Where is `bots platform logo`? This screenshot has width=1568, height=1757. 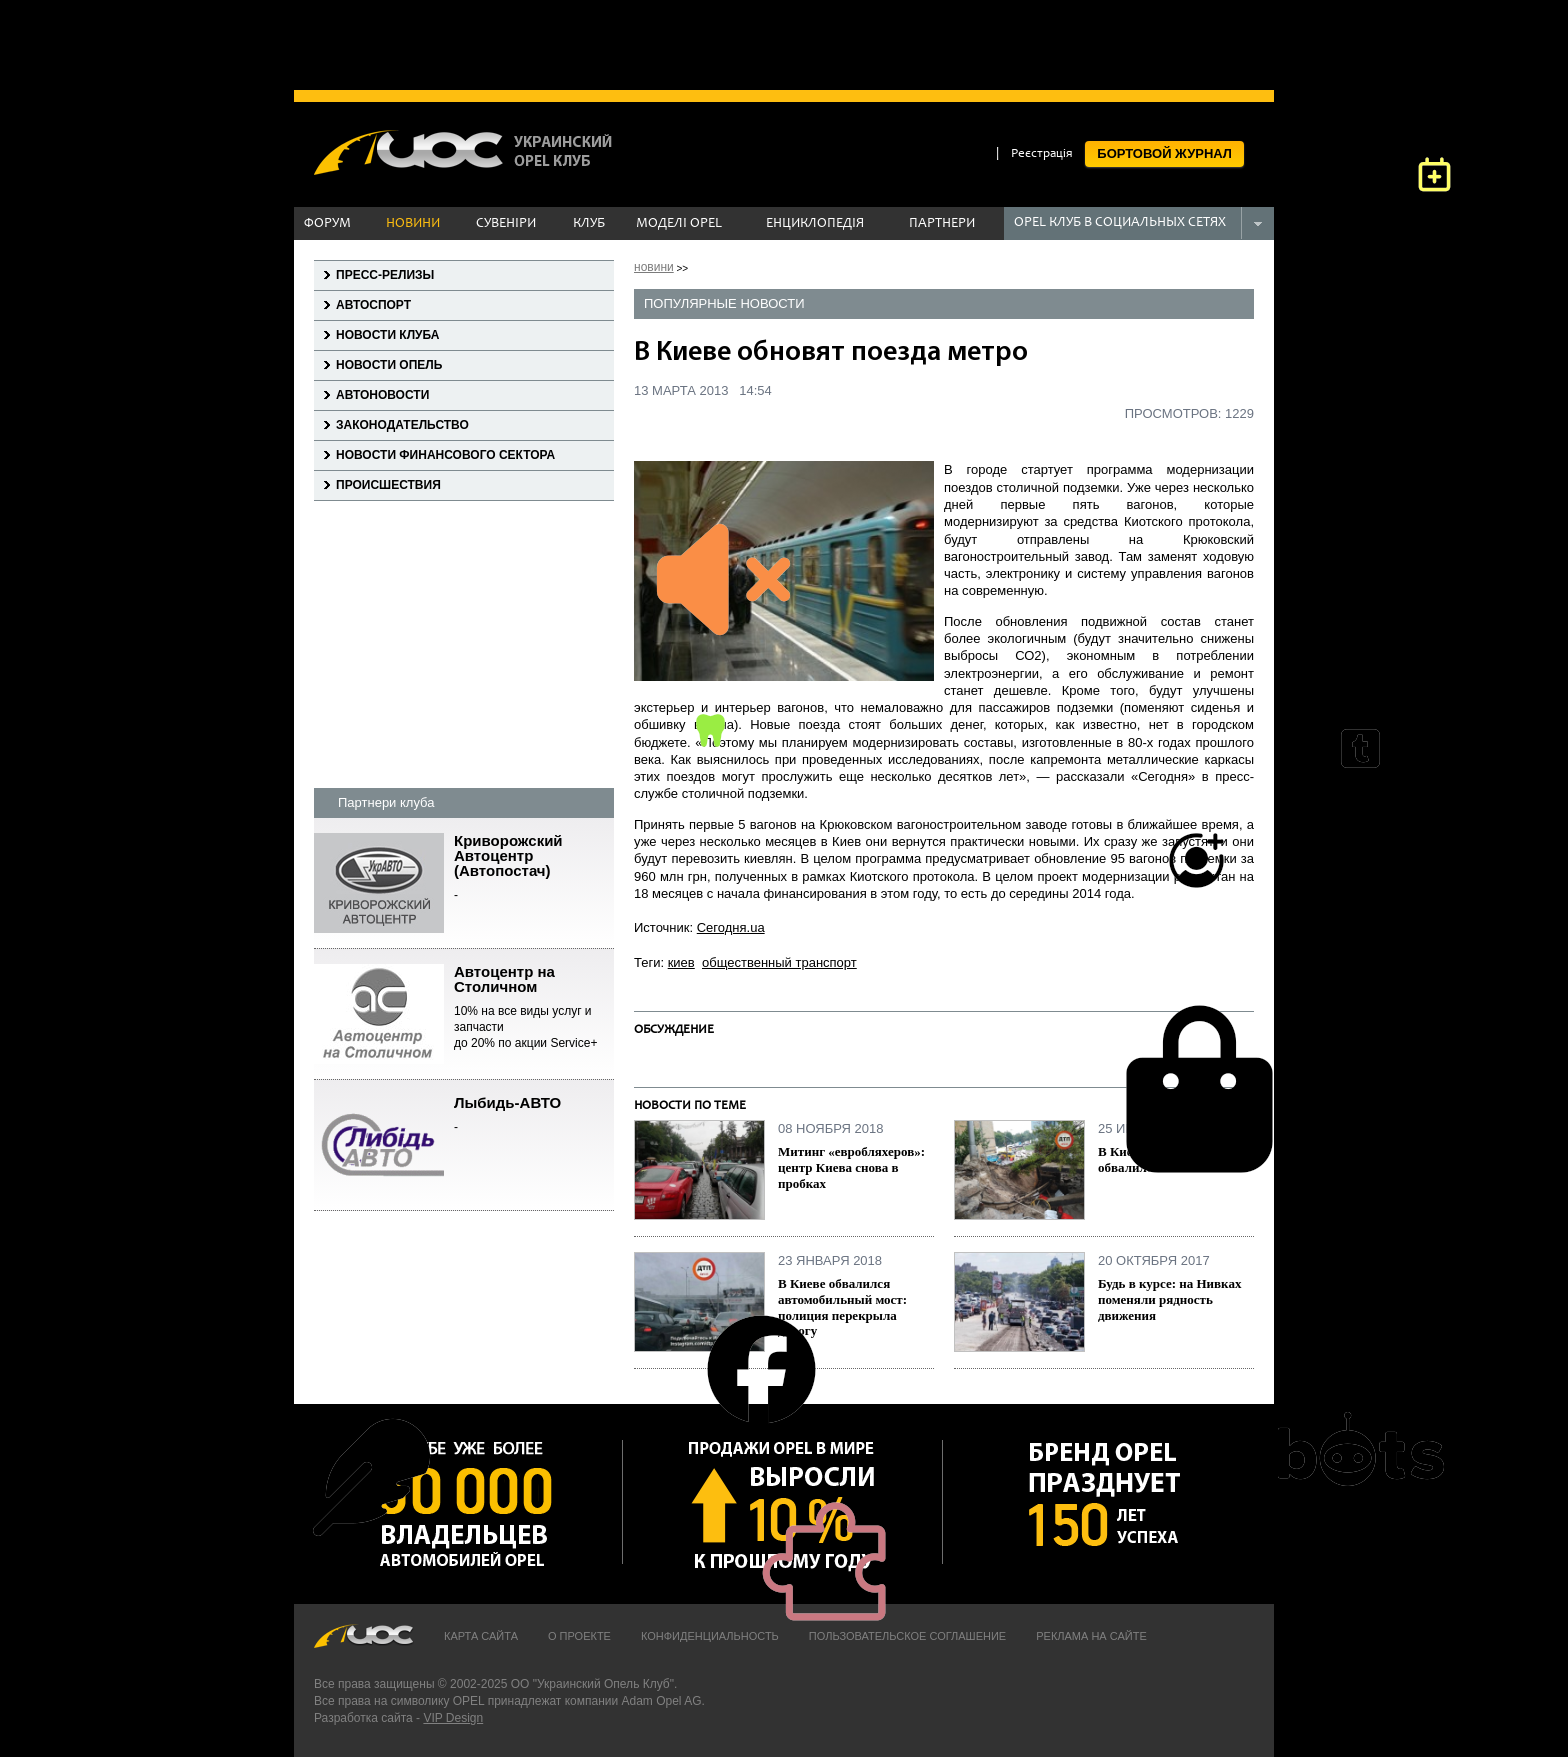
bots platform logo is located at coordinates (1361, 1456).